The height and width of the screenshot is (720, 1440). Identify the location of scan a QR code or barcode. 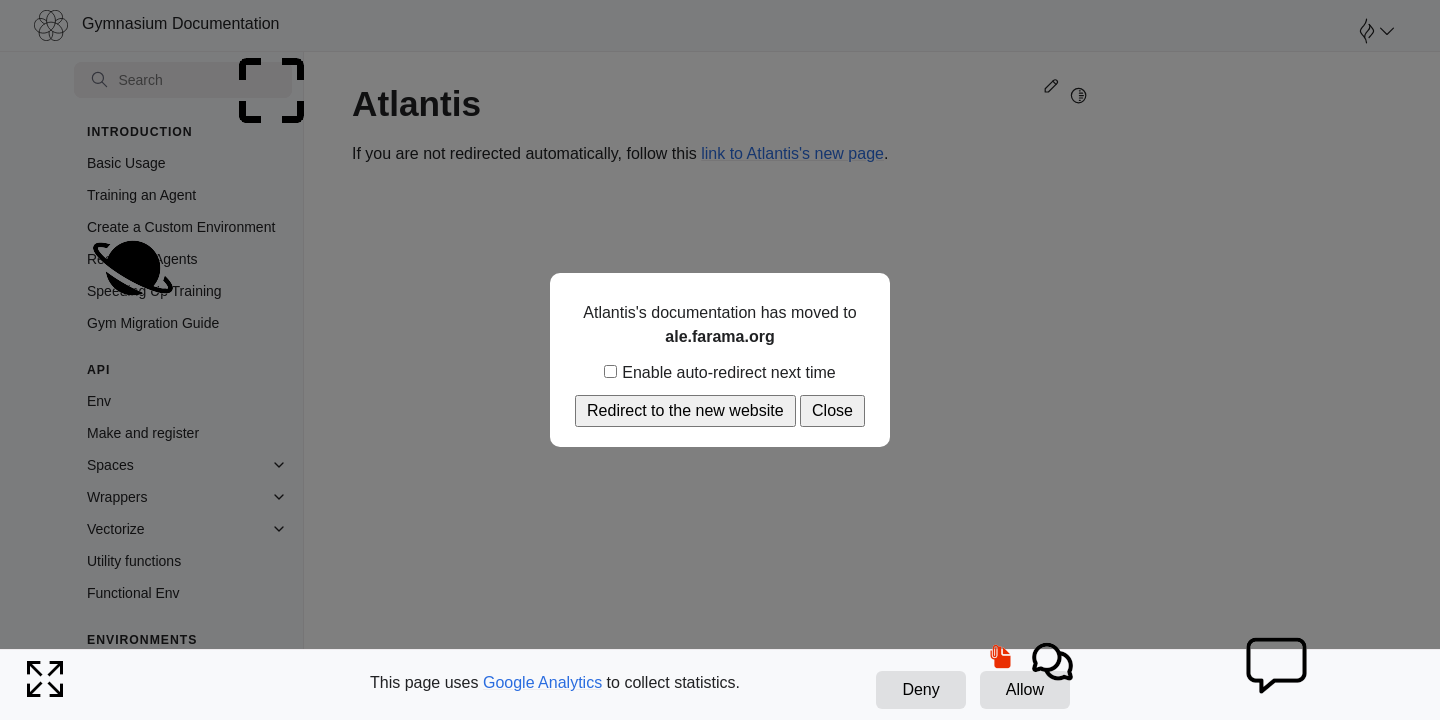
(271, 90).